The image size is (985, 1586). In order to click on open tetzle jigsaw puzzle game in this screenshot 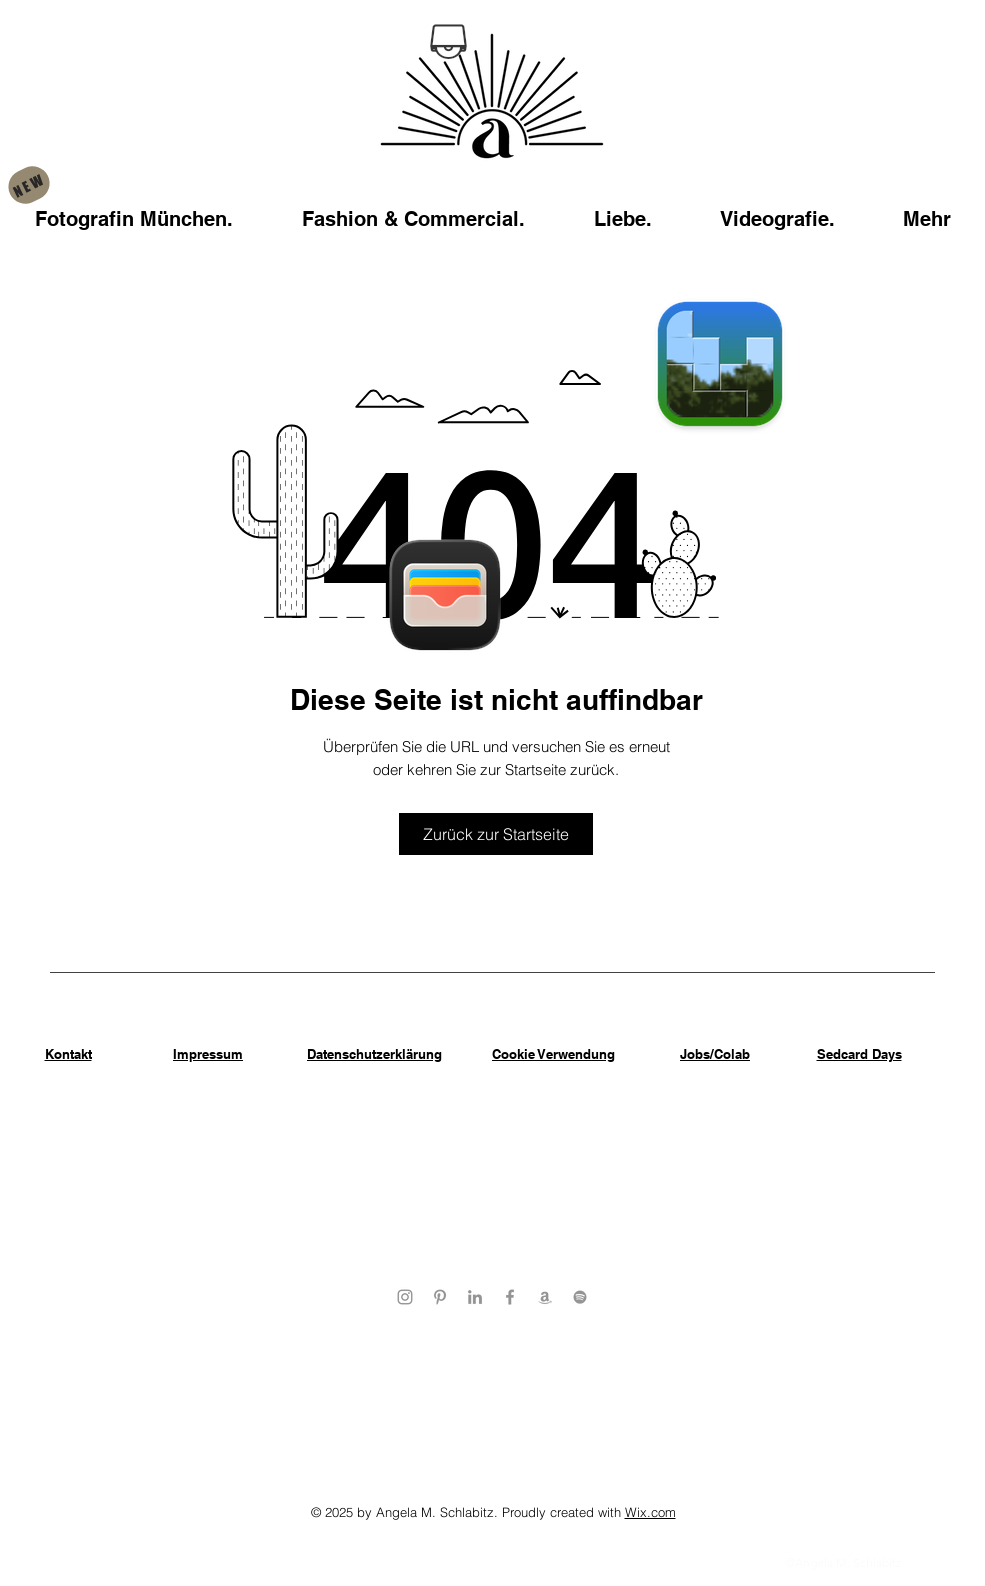, I will do `click(720, 364)`.